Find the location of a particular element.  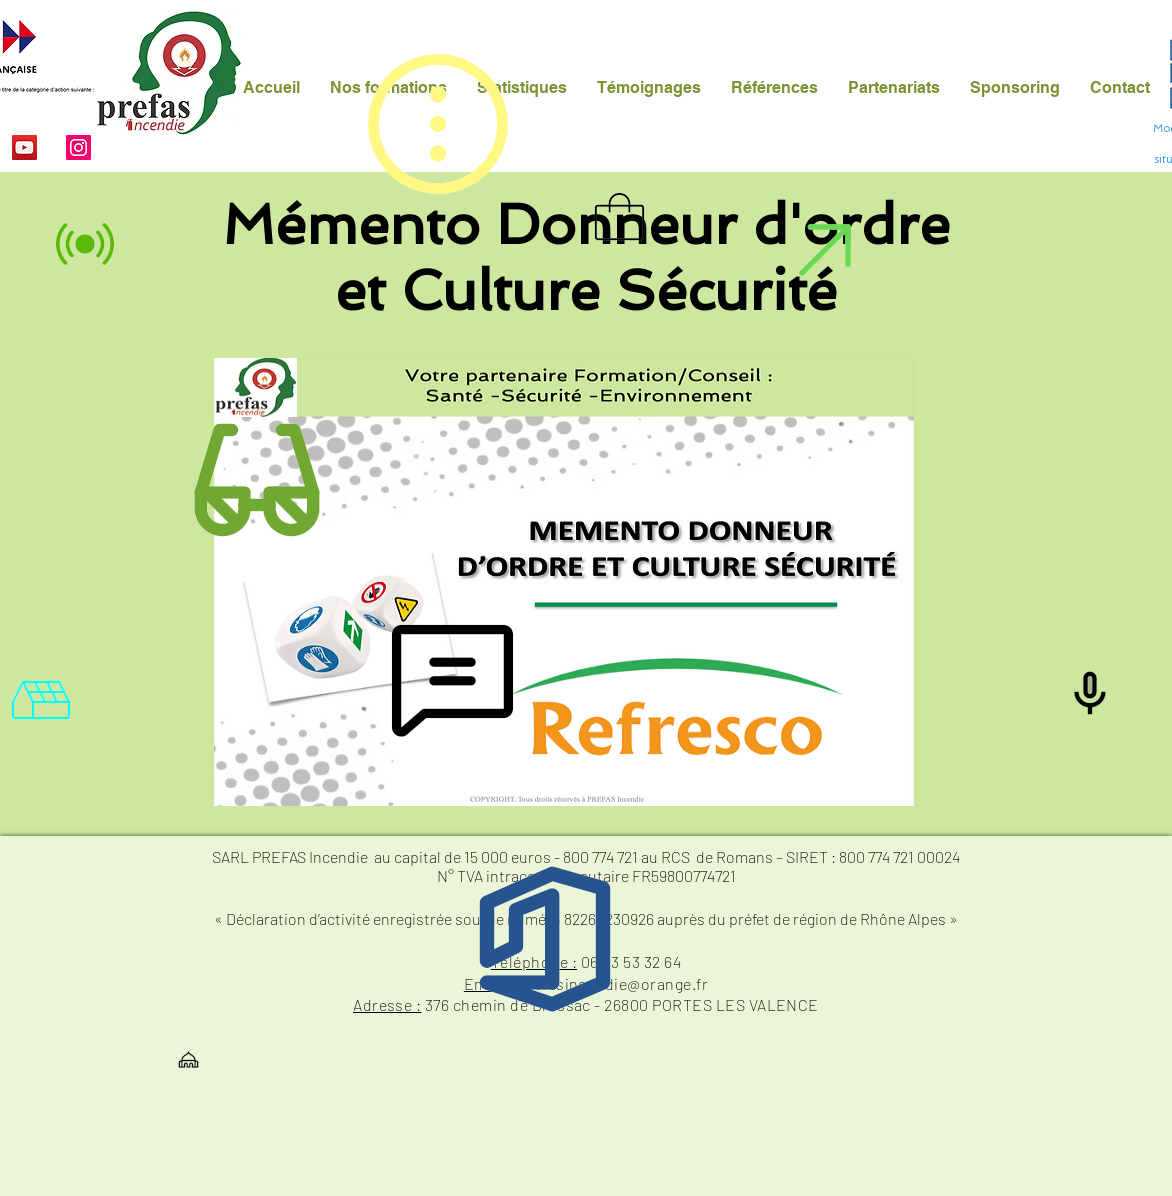

tap to start voice input is located at coordinates (1090, 694).